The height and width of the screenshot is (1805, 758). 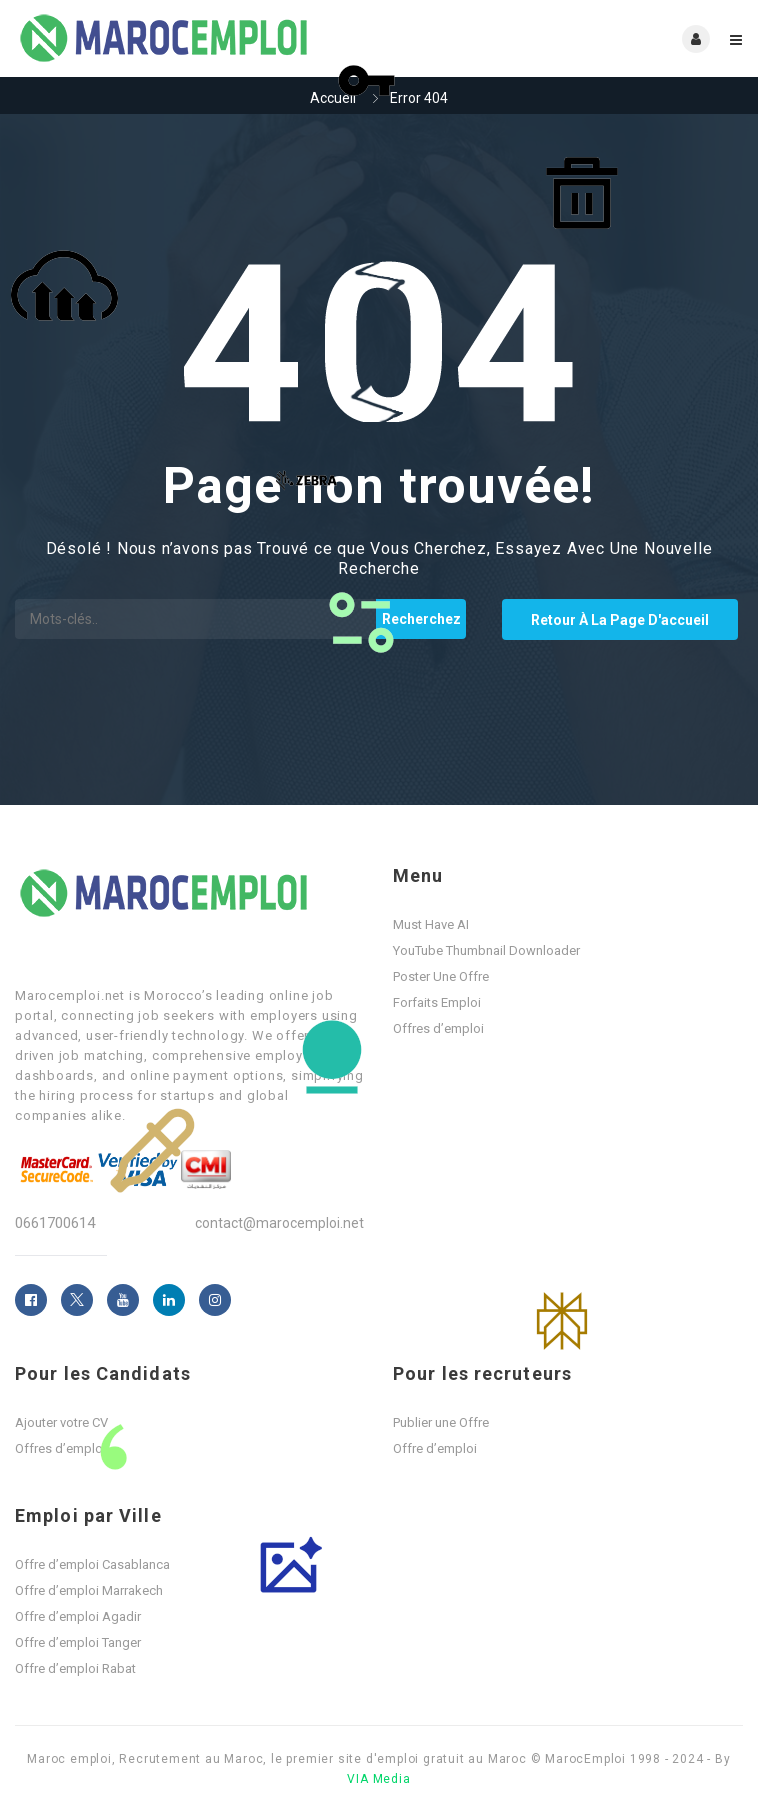 What do you see at coordinates (562, 1321) in the screenshot?
I see `open perplexity ai app` at bounding box center [562, 1321].